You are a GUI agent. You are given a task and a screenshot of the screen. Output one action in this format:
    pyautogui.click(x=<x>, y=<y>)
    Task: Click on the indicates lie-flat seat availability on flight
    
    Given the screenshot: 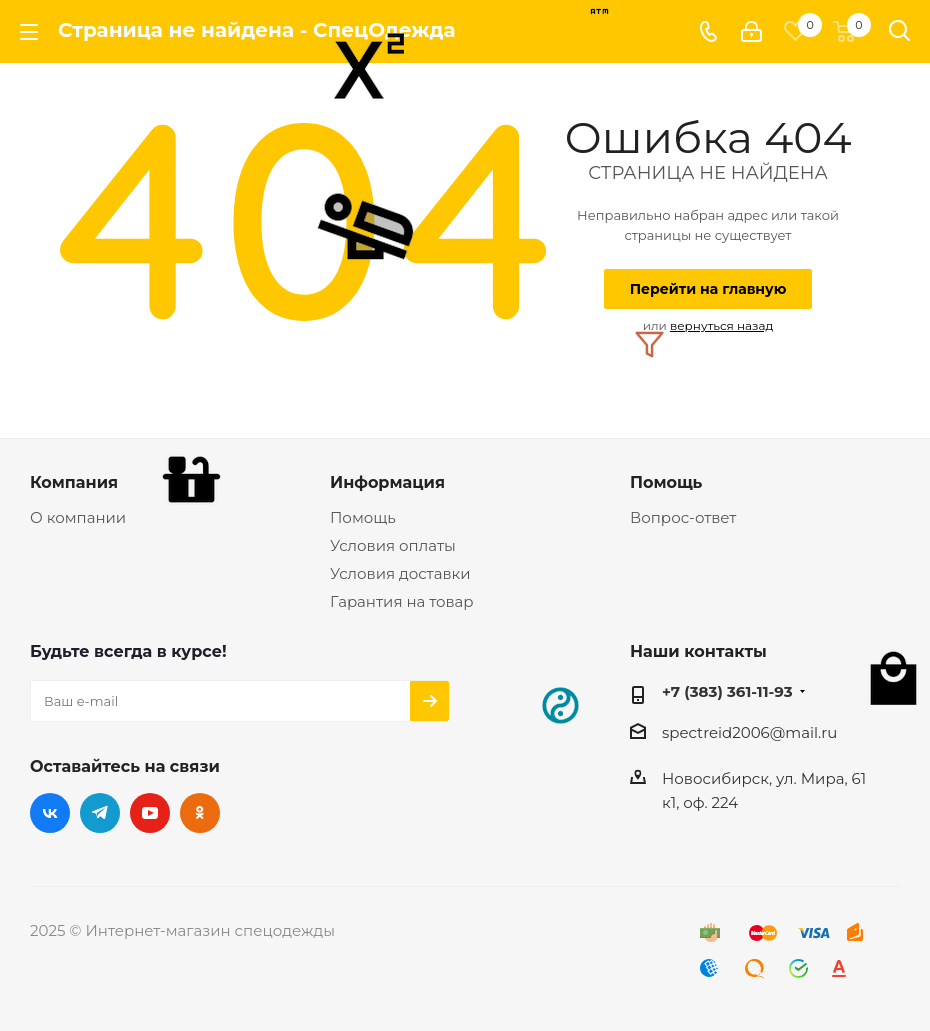 What is the action you would take?
    pyautogui.click(x=365, y=227)
    